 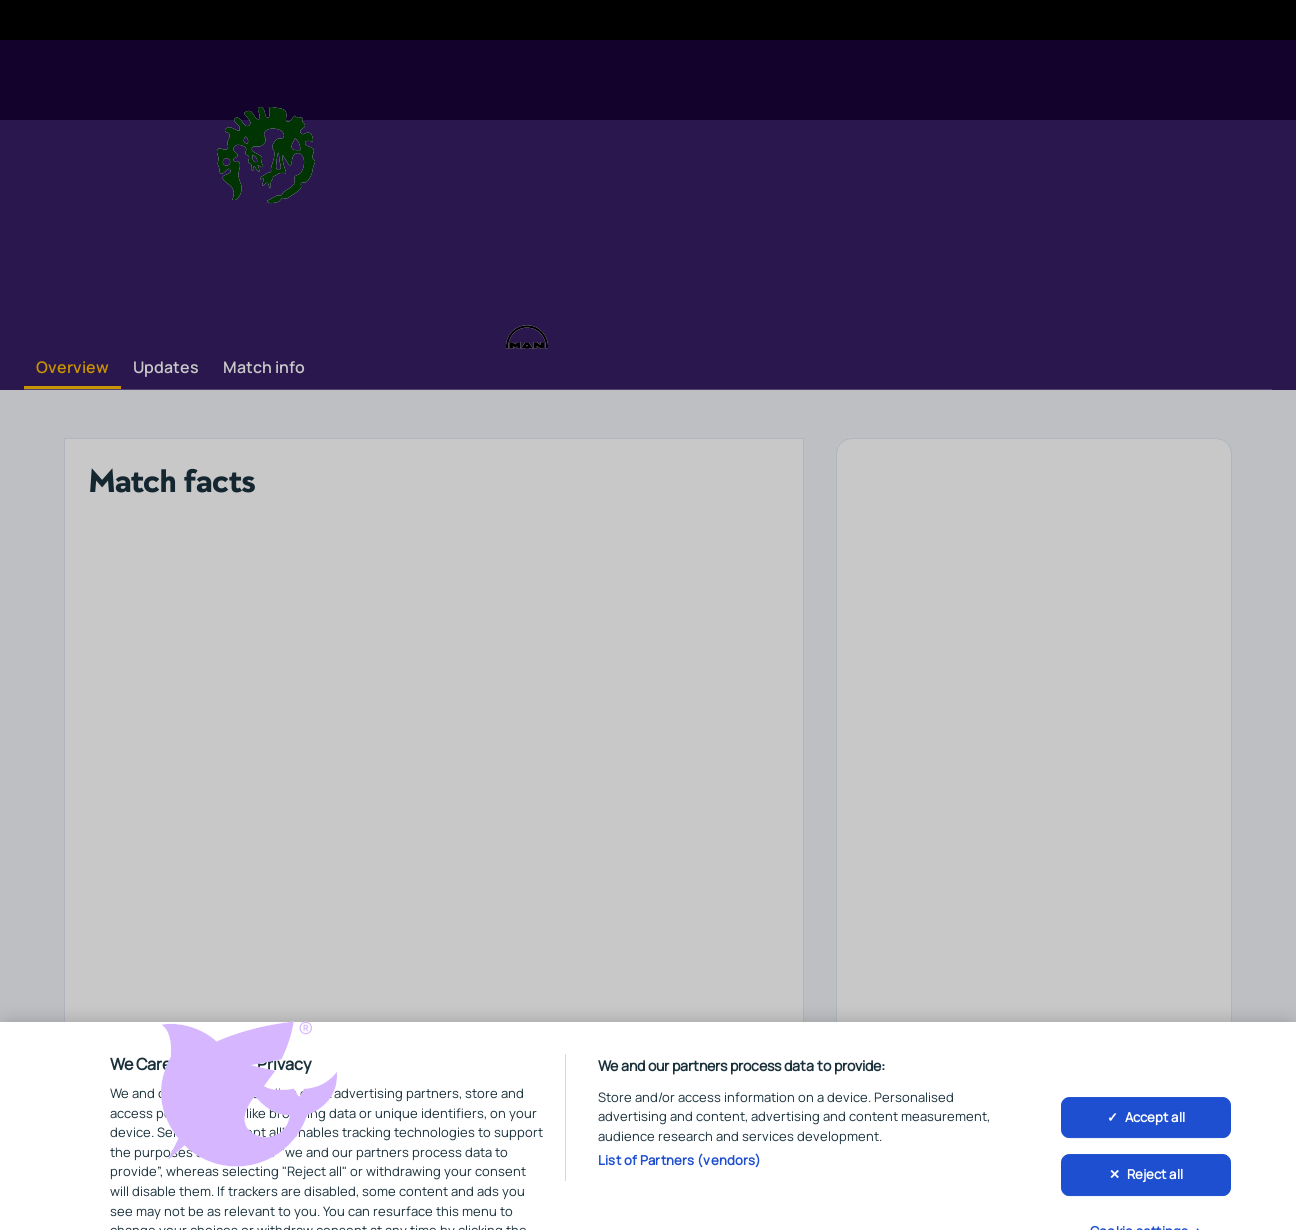 What do you see at coordinates (266, 155) in the screenshot?
I see `paradox interactive company logo` at bounding box center [266, 155].